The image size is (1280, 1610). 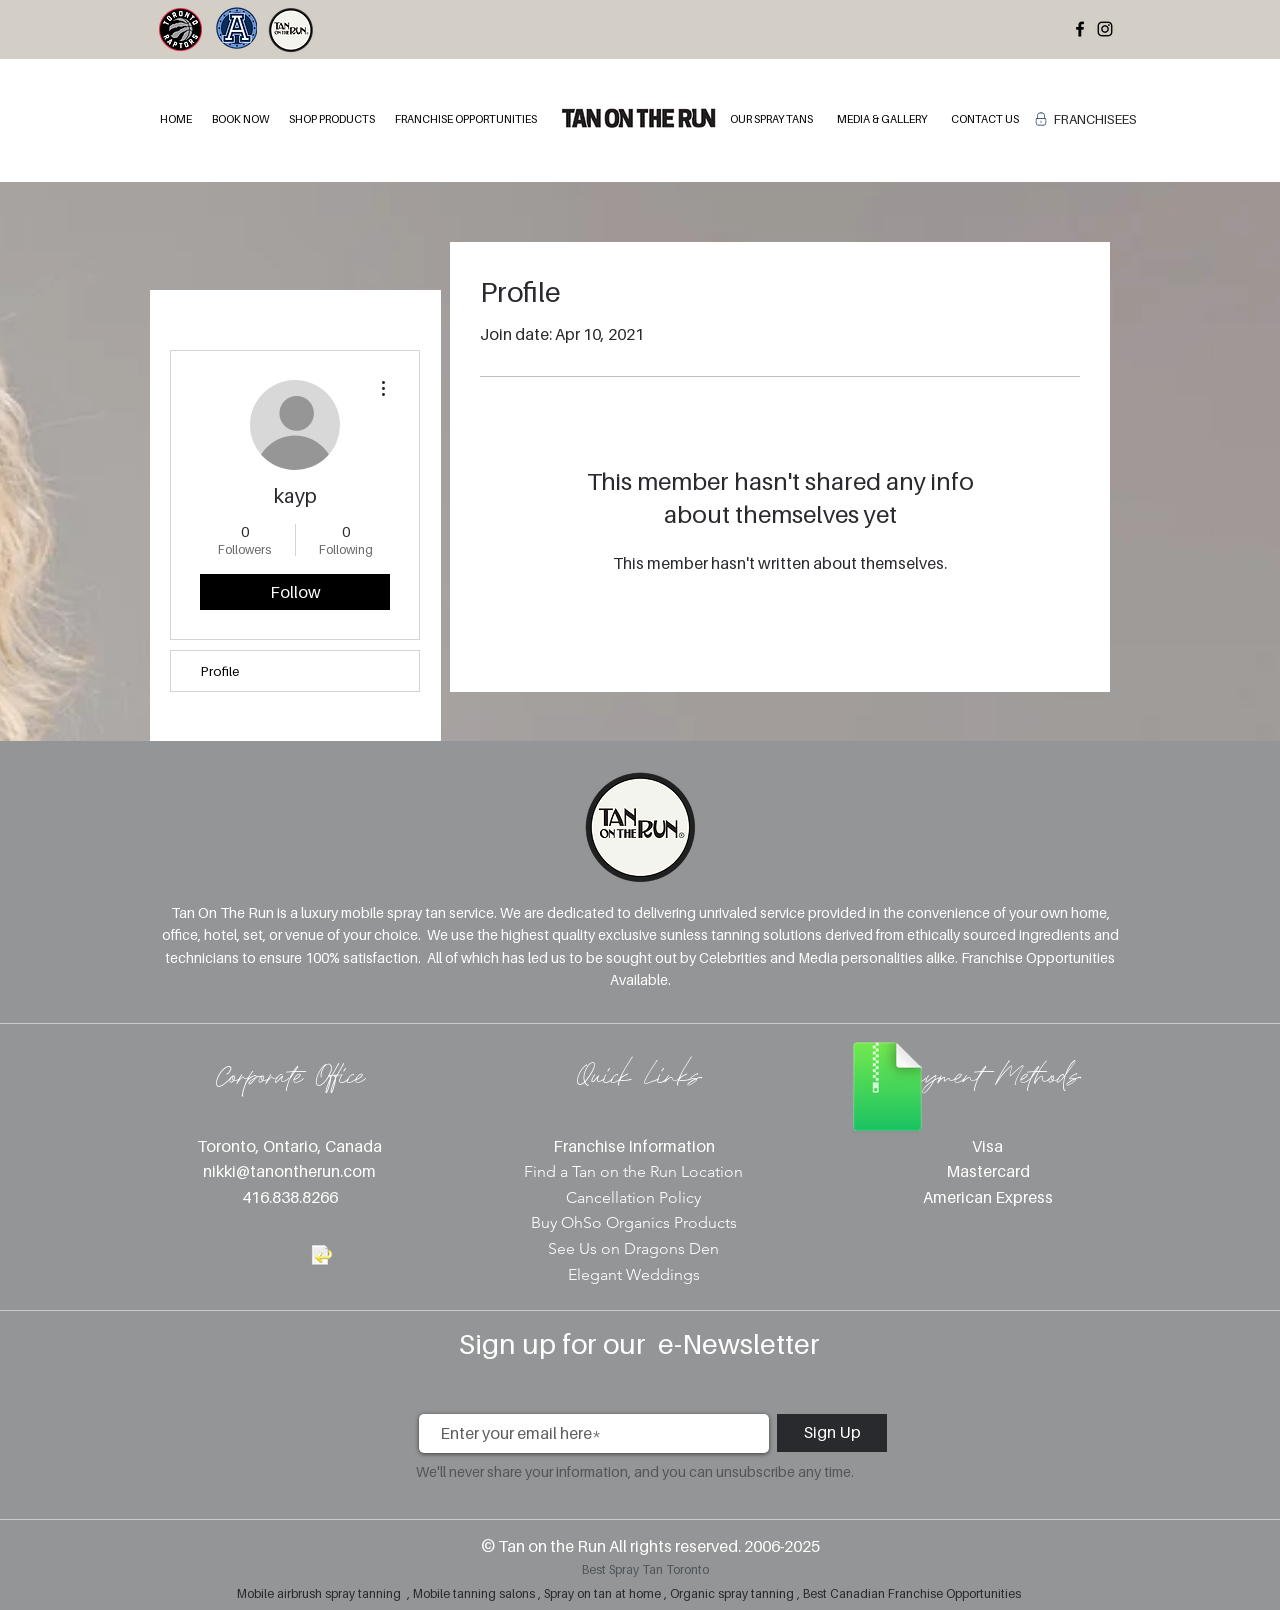 What do you see at coordinates (887, 1088) in the screenshot?
I see `compressed archive file (.arc format)` at bounding box center [887, 1088].